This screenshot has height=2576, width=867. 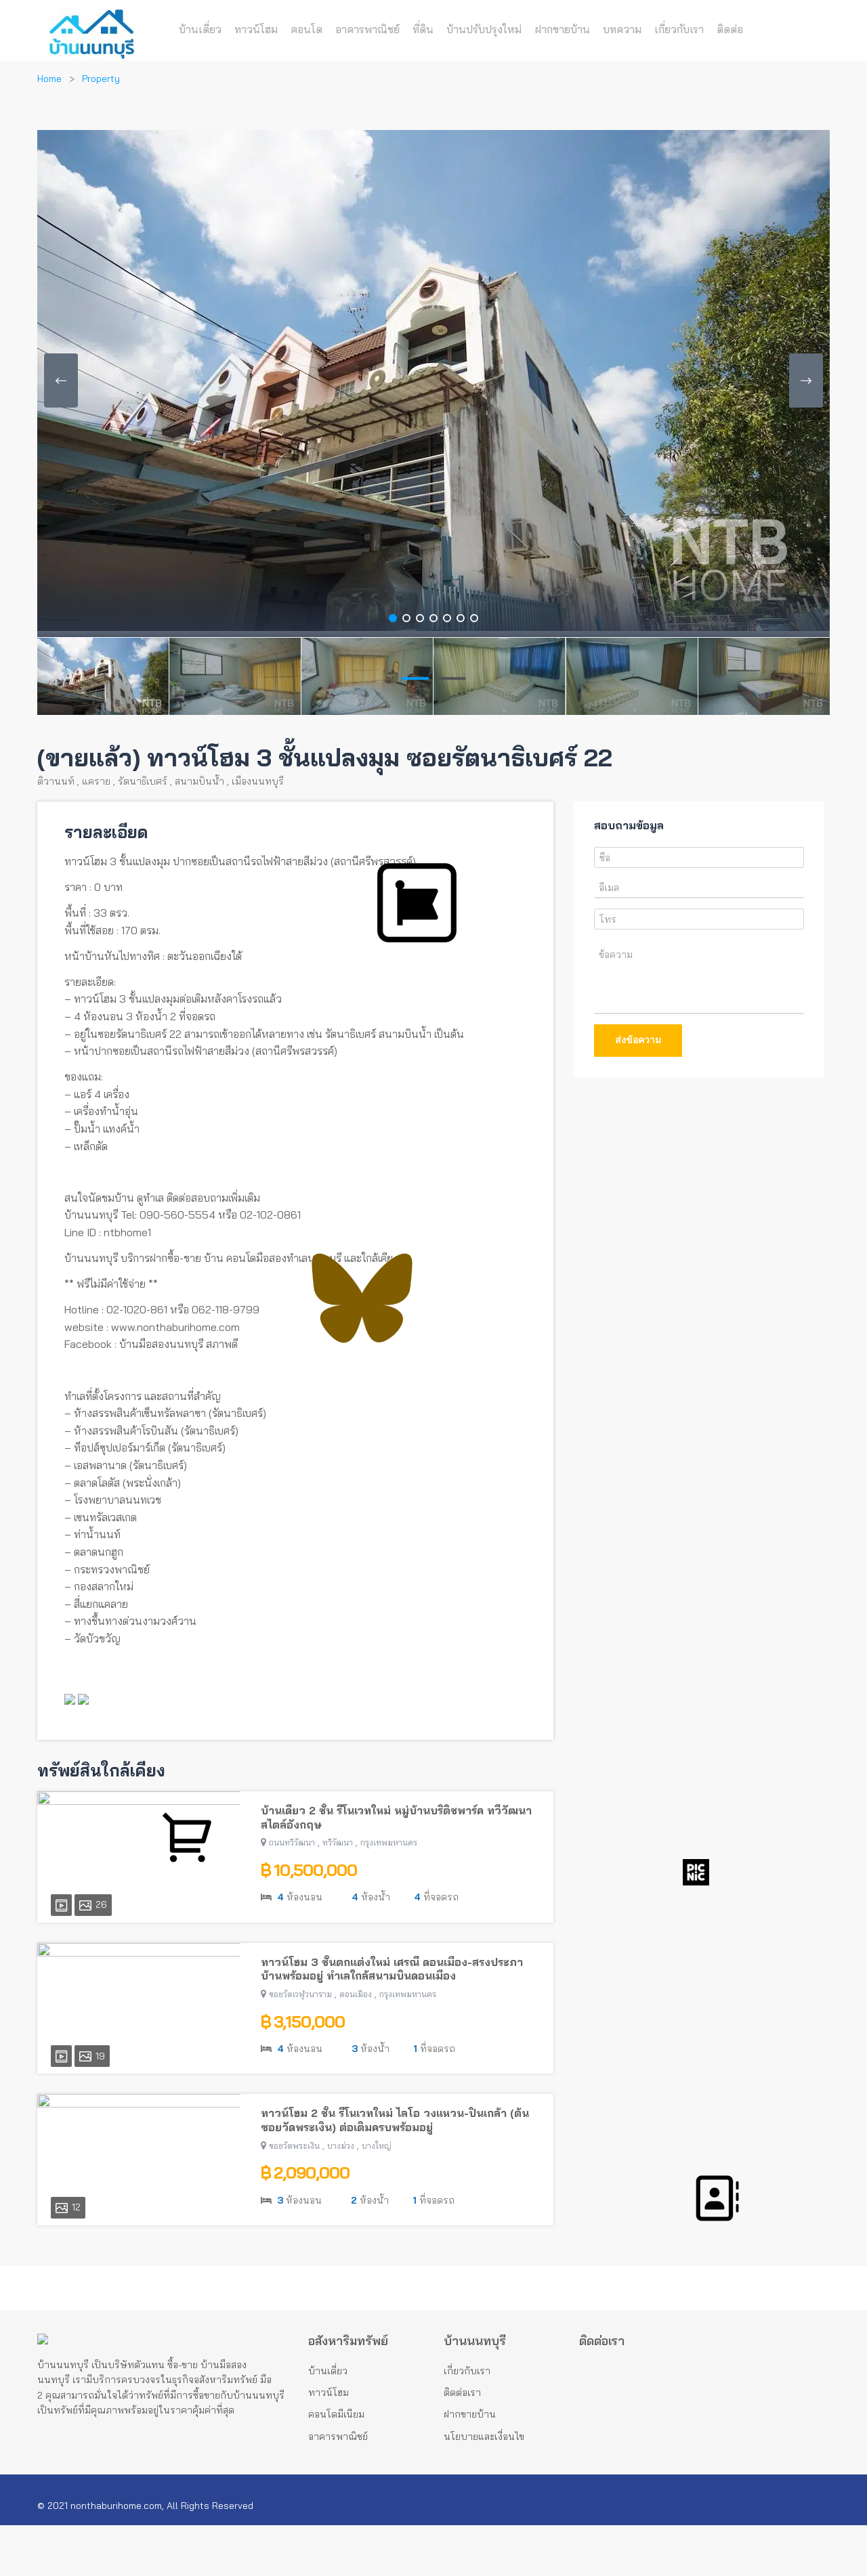 What do you see at coordinates (696, 1872) in the screenshot?
I see `open the Picnic grocery delivery app` at bounding box center [696, 1872].